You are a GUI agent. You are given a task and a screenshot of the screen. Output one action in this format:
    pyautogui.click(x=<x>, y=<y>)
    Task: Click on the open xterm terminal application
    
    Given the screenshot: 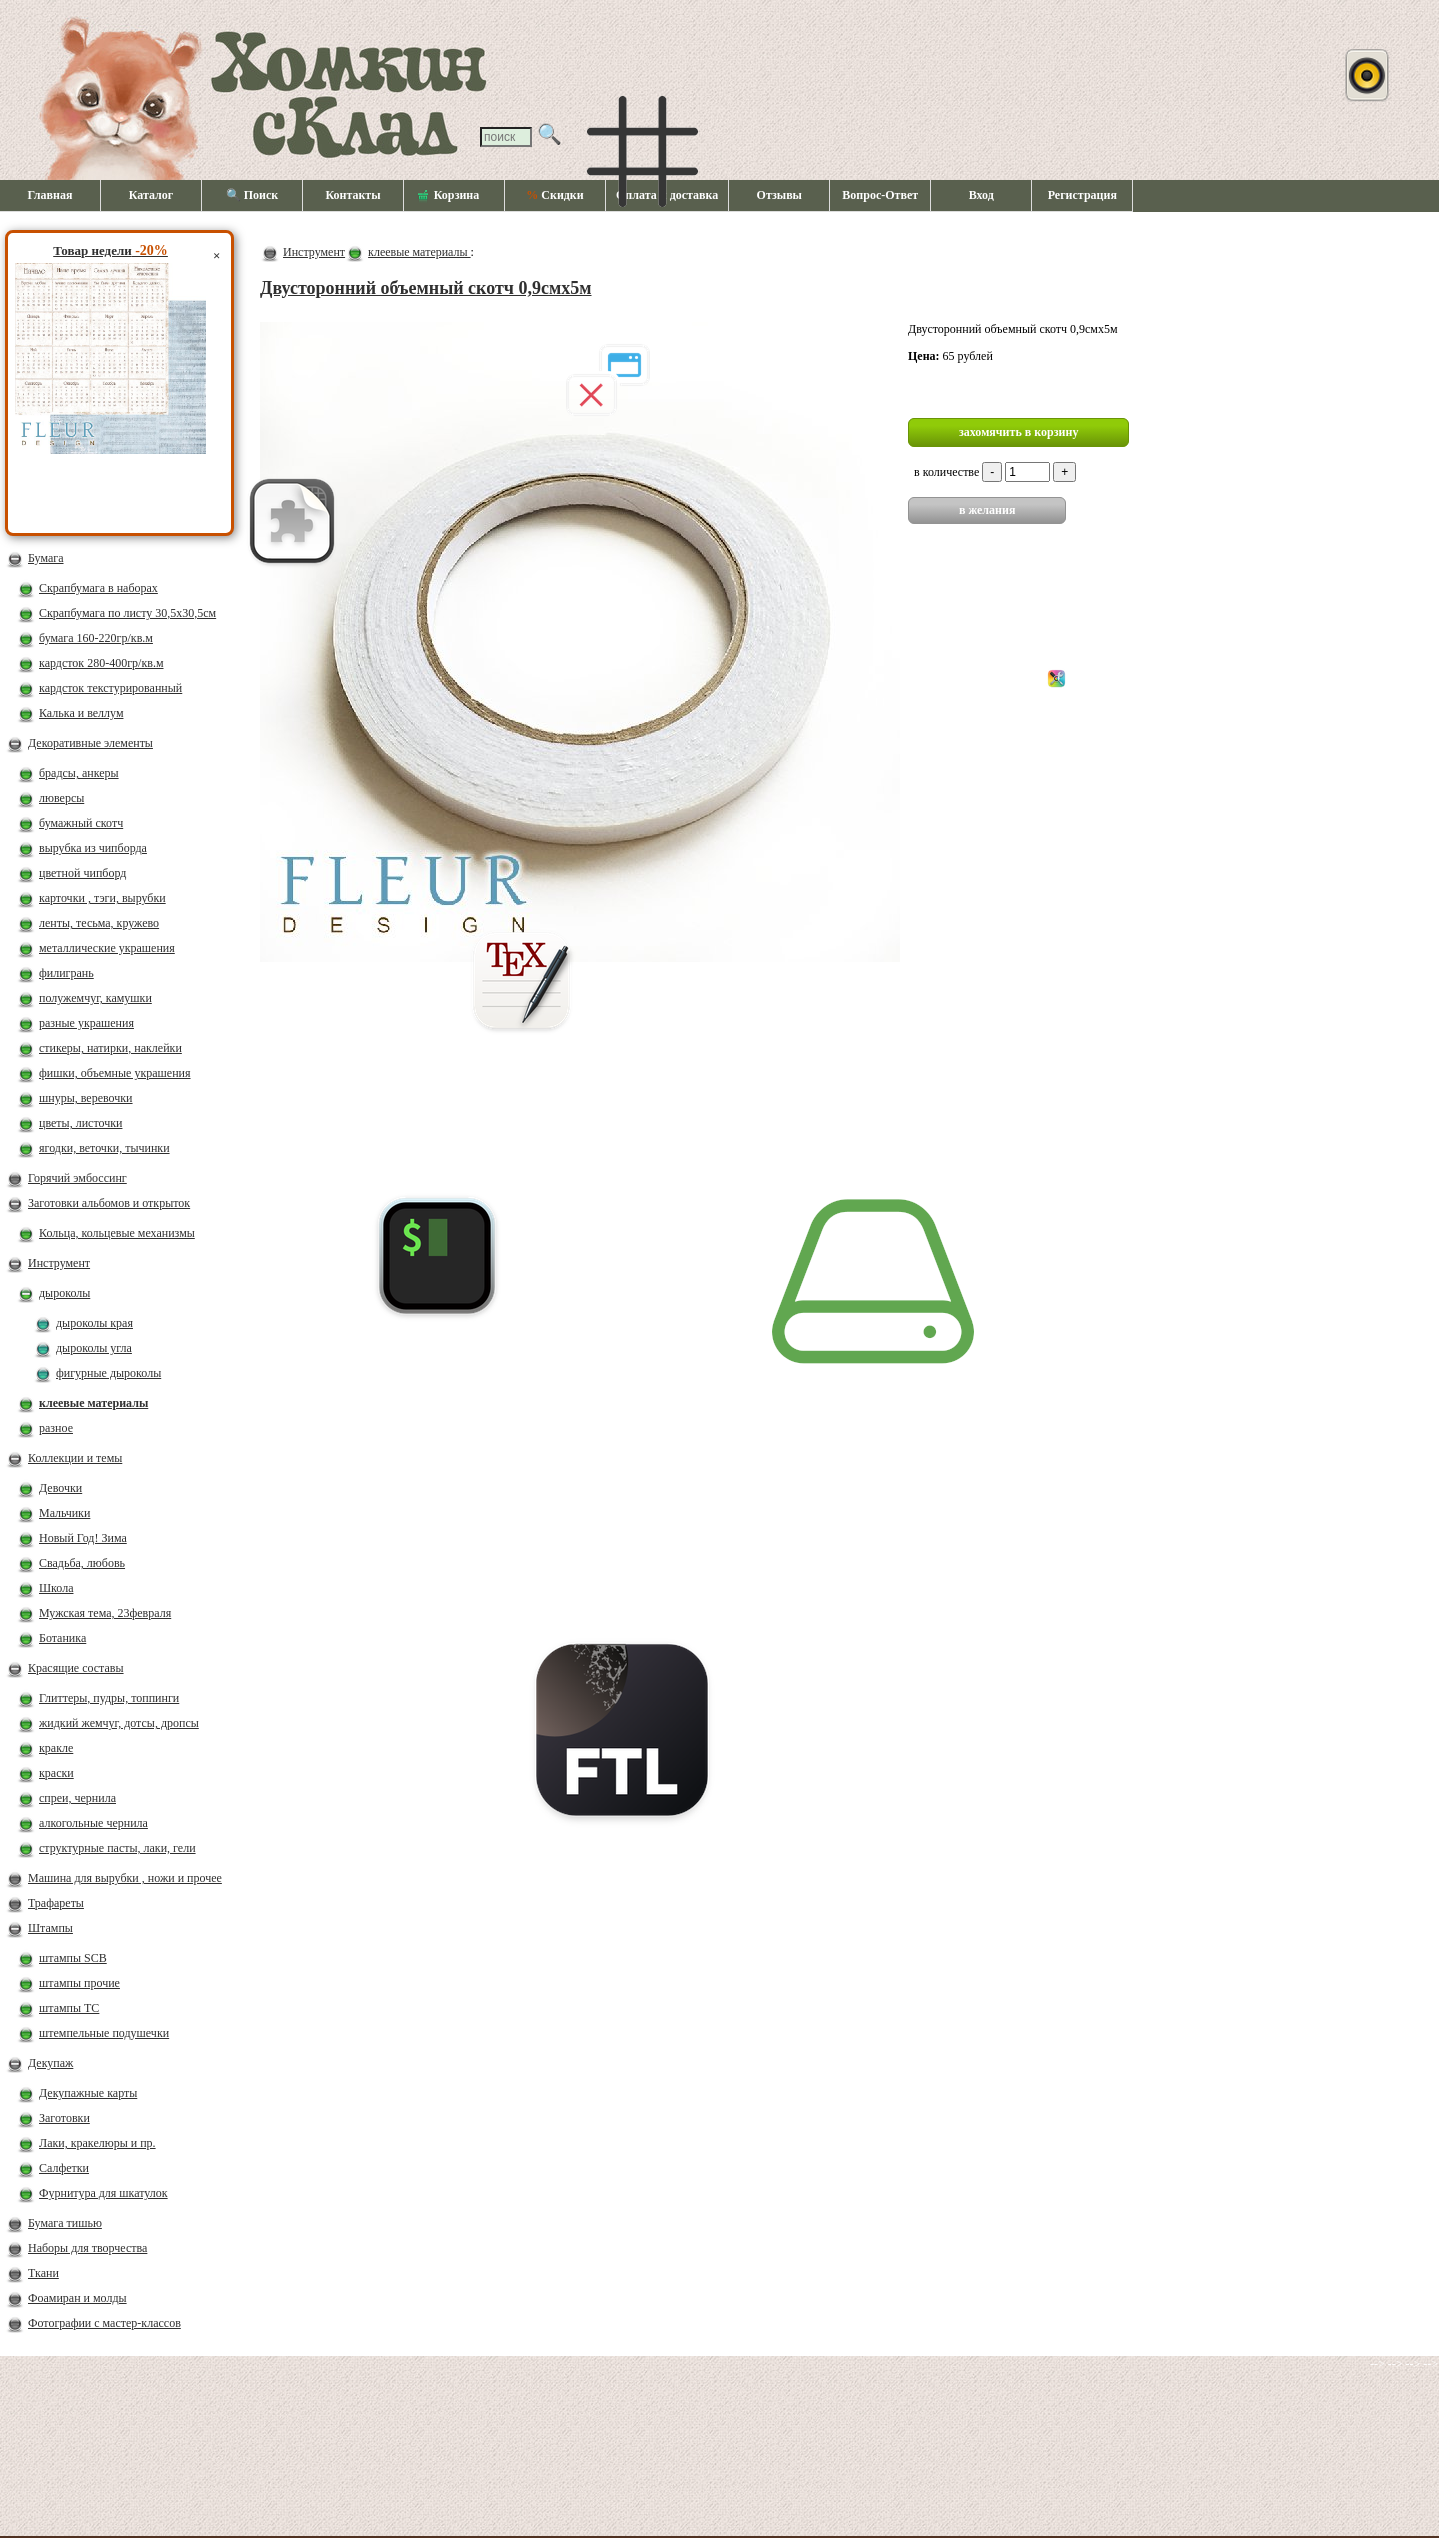 What is the action you would take?
    pyautogui.click(x=437, y=1256)
    